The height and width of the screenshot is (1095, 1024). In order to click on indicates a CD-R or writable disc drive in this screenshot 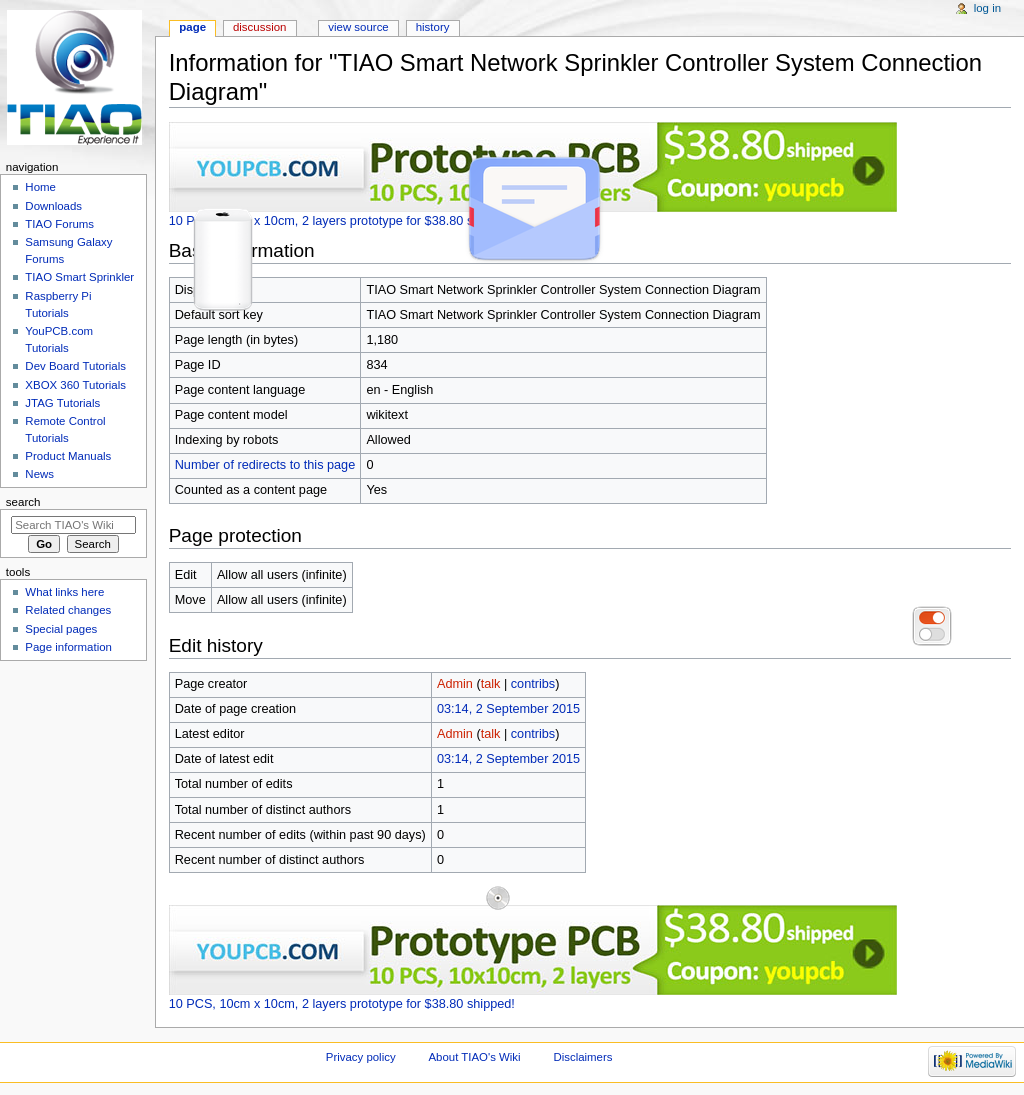, I will do `click(498, 898)`.